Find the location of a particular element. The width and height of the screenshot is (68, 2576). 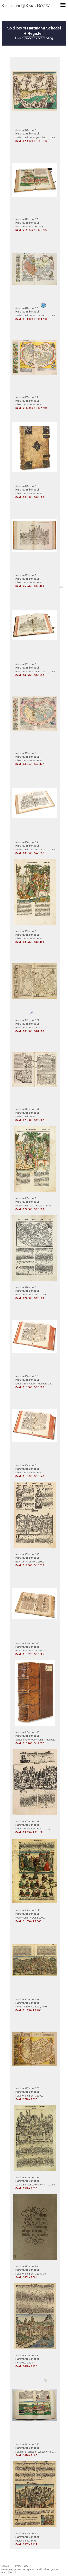

bluetooth keyboard connected is located at coordinates (61, 587).